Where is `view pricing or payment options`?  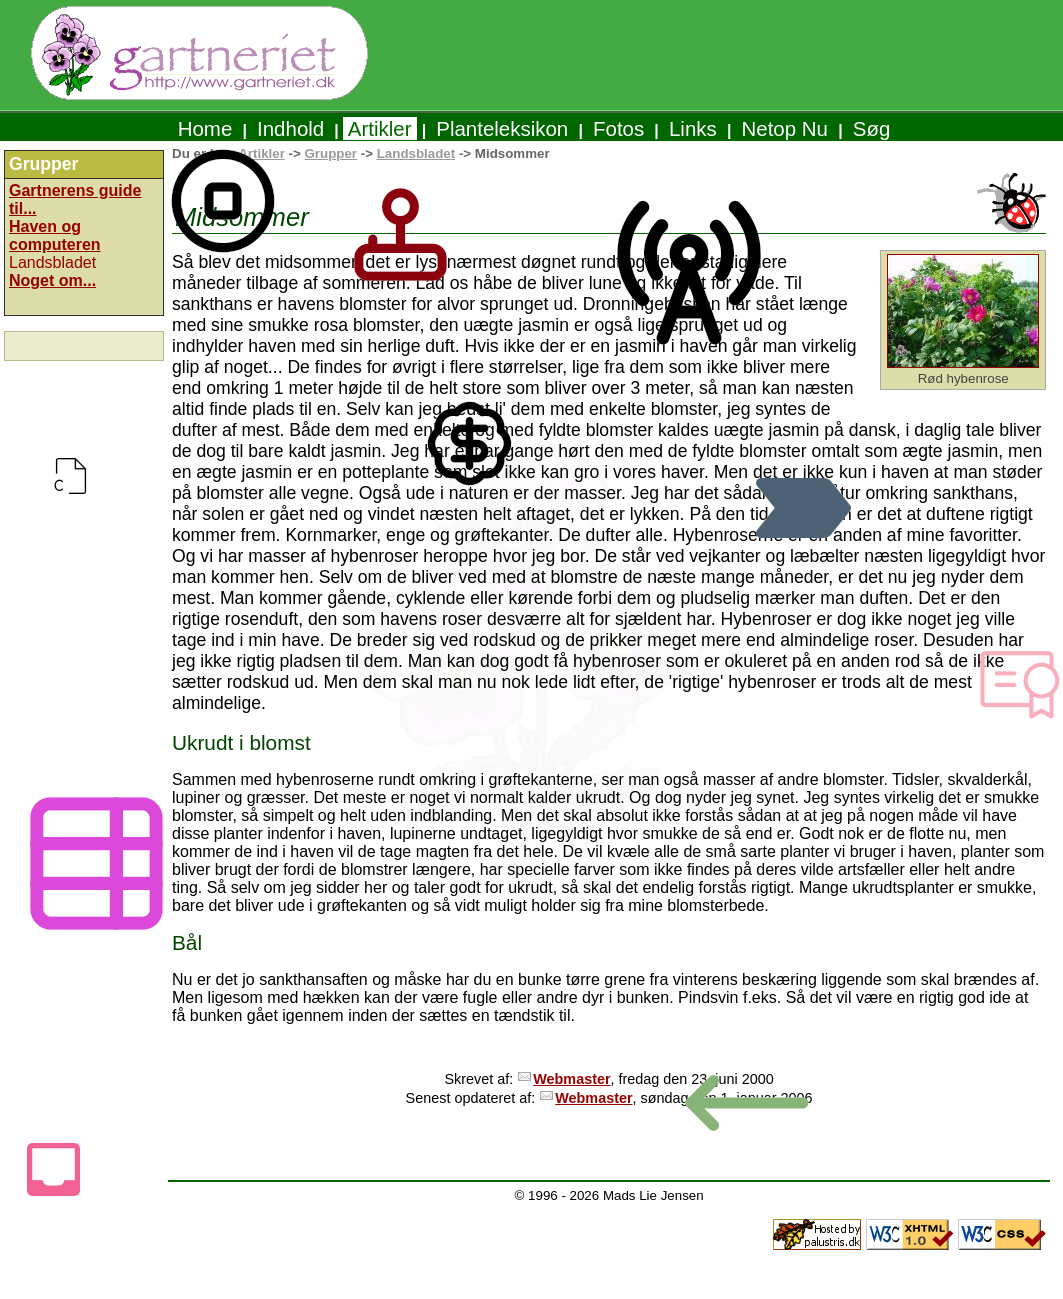 view pricing or payment options is located at coordinates (469, 443).